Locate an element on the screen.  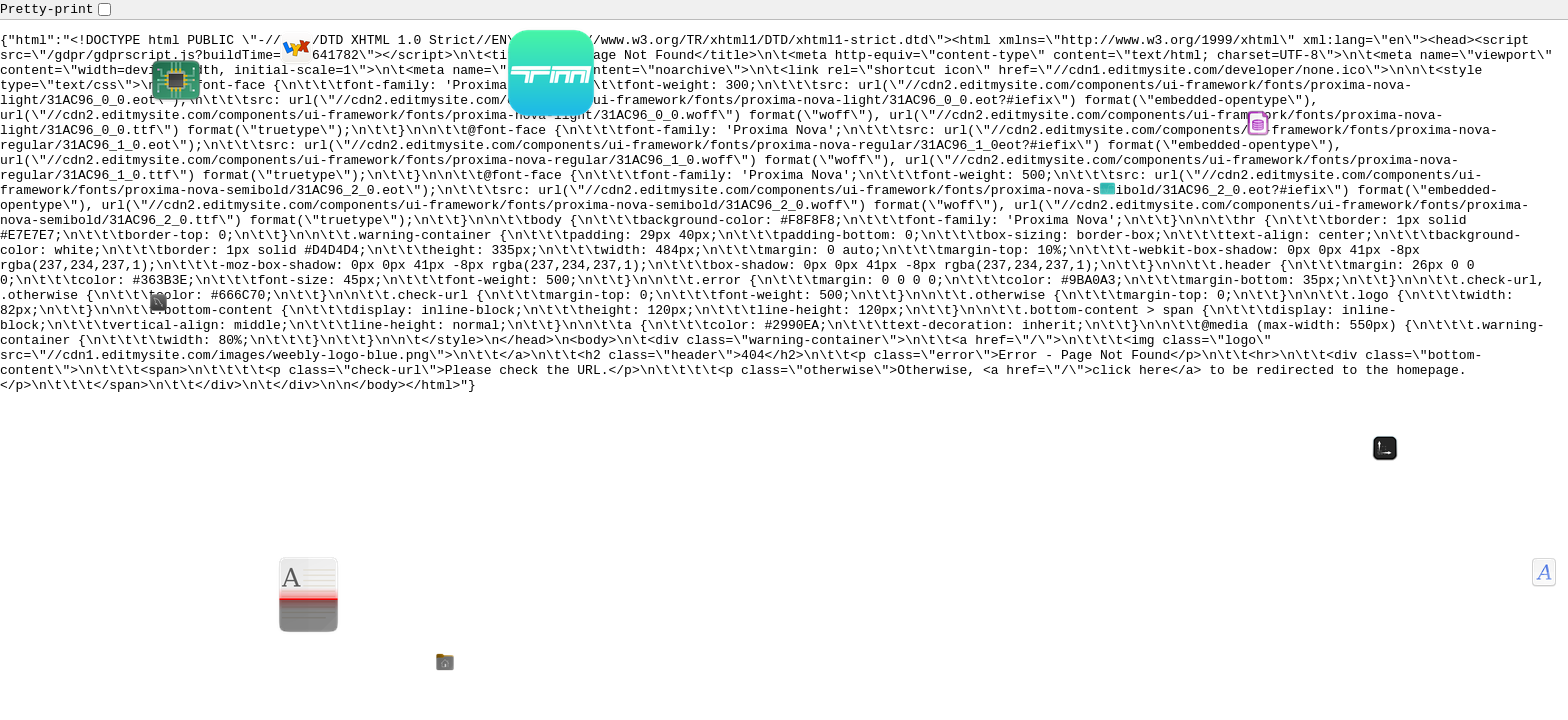
open mysql workbench database management tool is located at coordinates (158, 302).